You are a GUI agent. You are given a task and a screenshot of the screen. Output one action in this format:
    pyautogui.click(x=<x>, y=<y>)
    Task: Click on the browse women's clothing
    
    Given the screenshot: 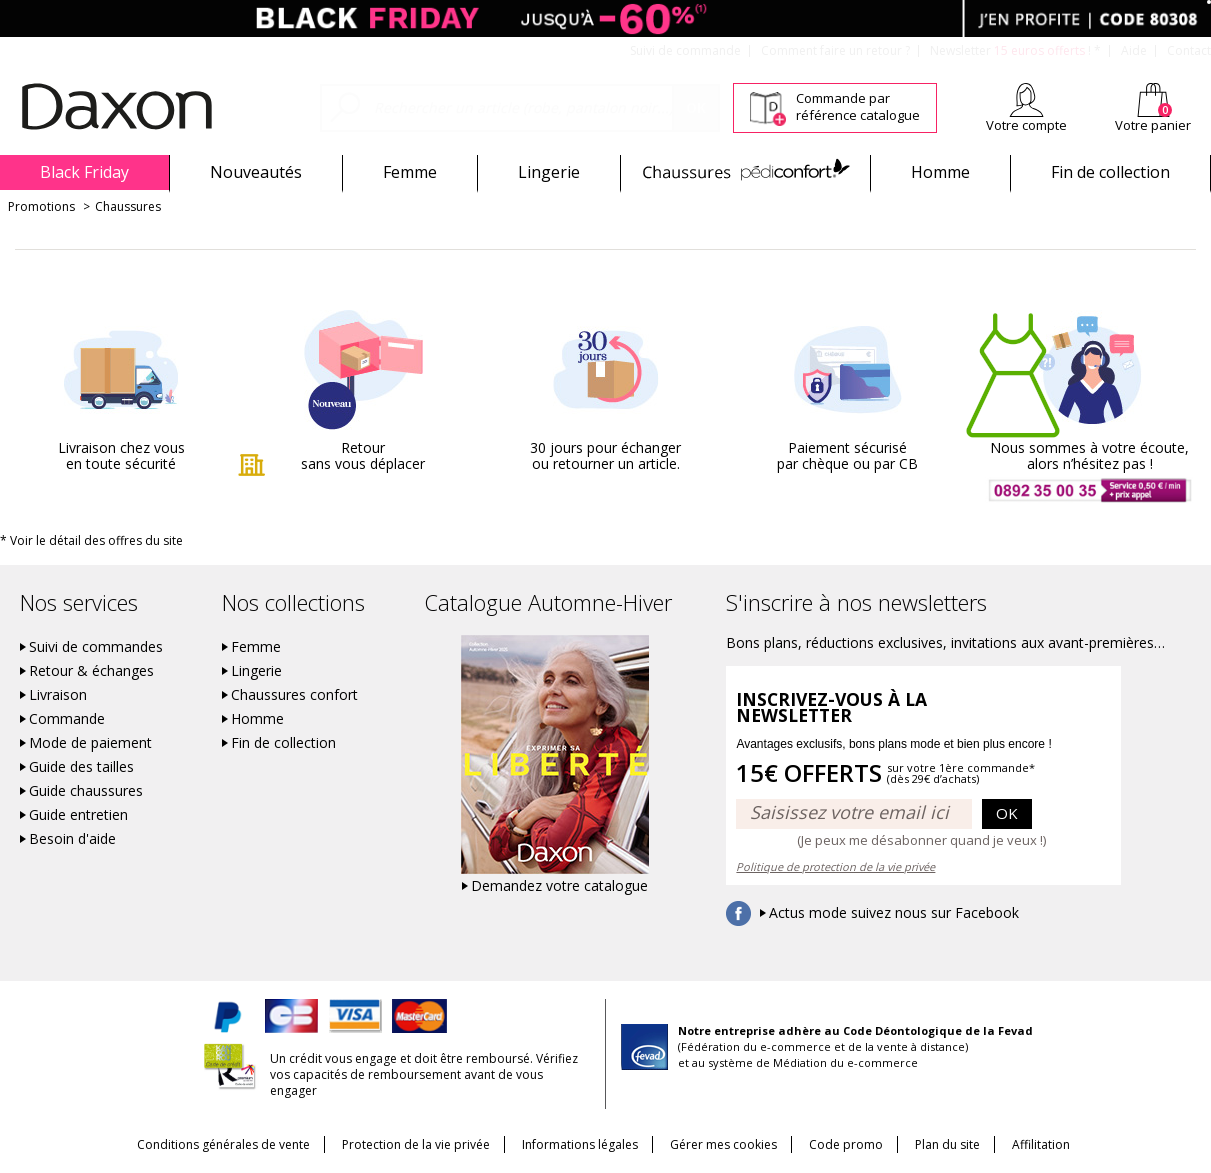 What is the action you would take?
    pyautogui.click(x=1013, y=382)
    